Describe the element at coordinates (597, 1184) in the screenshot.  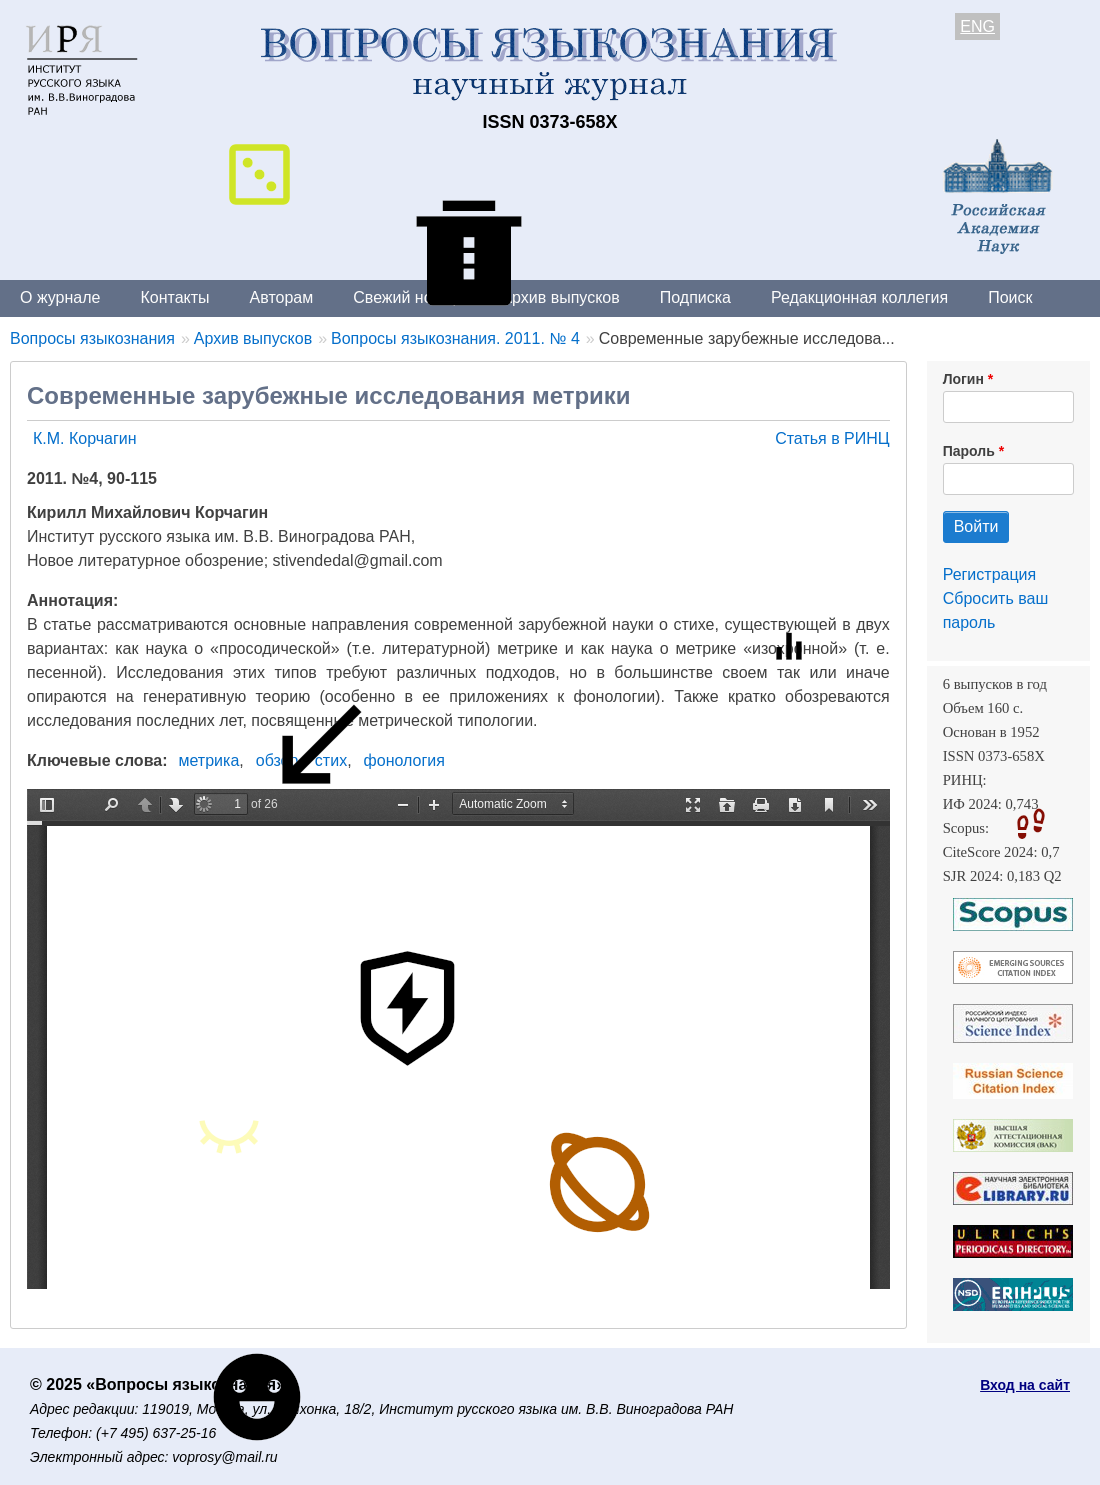
I see `explore global or worldwide content` at that location.